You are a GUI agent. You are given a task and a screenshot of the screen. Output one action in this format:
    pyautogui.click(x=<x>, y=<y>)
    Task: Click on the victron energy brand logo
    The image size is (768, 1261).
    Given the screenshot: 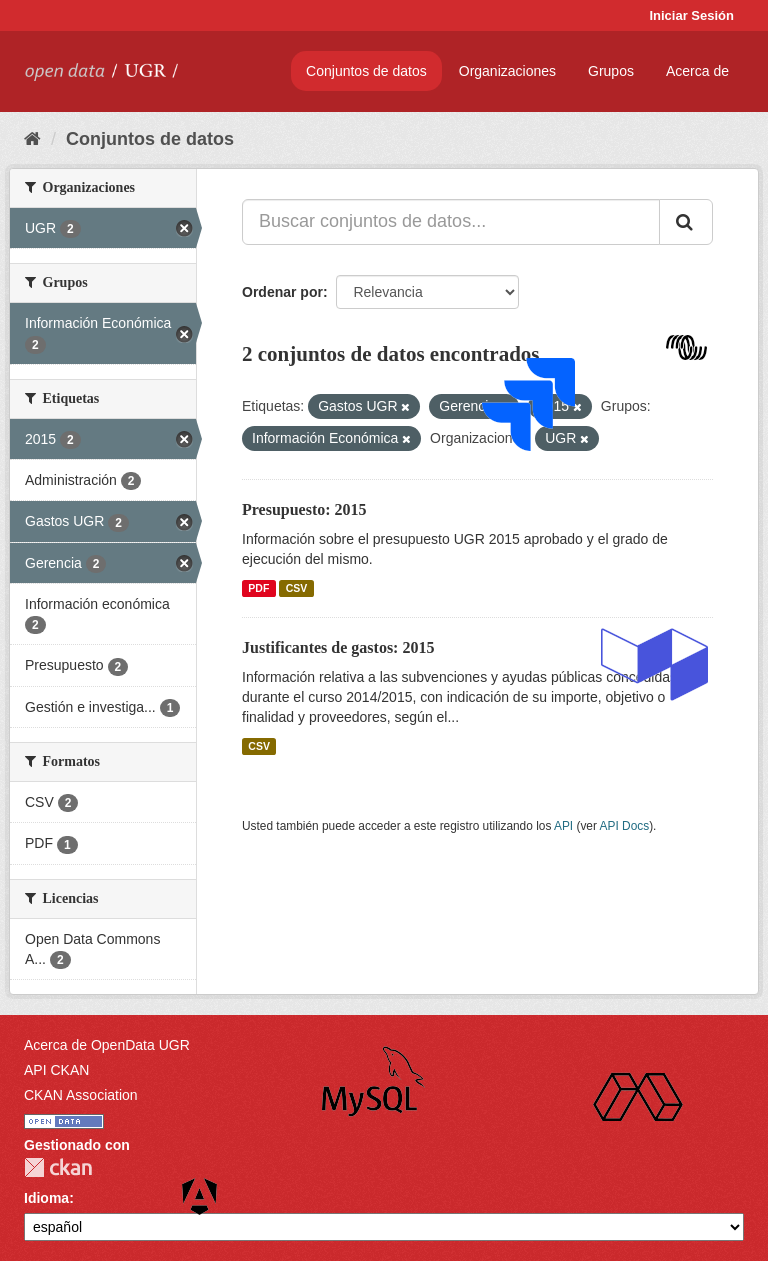 What is the action you would take?
    pyautogui.click(x=686, y=347)
    